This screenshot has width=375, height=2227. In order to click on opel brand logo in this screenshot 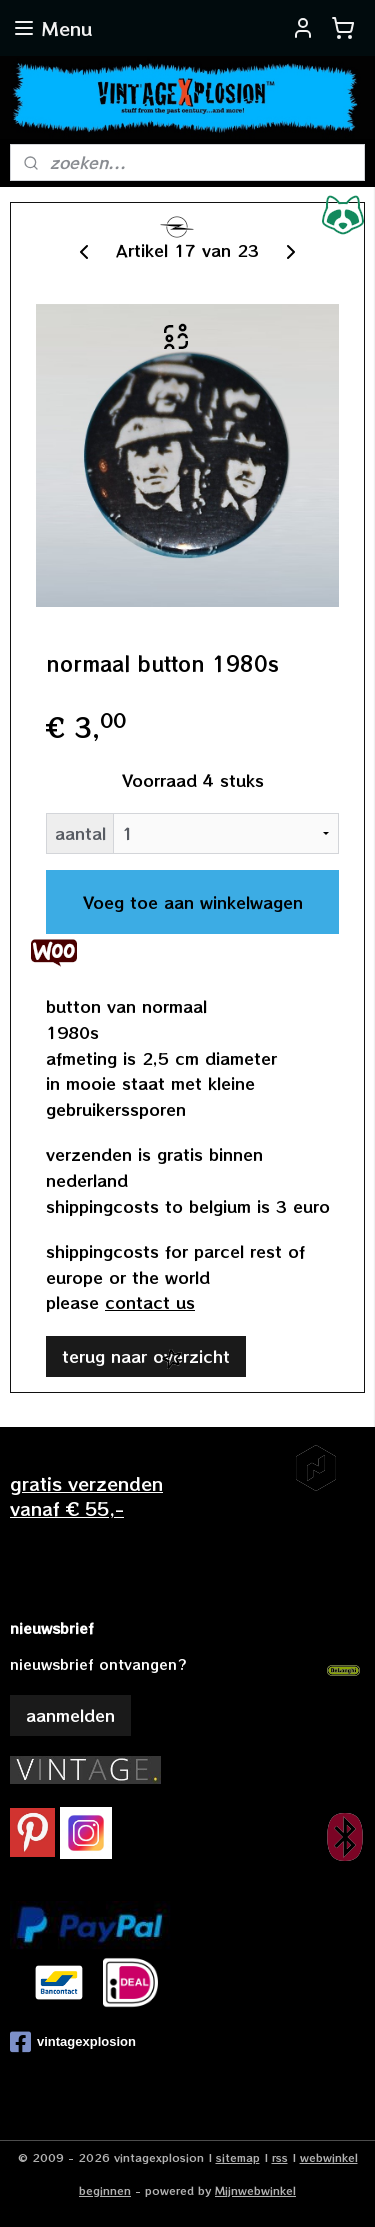, I will do `click(177, 227)`.